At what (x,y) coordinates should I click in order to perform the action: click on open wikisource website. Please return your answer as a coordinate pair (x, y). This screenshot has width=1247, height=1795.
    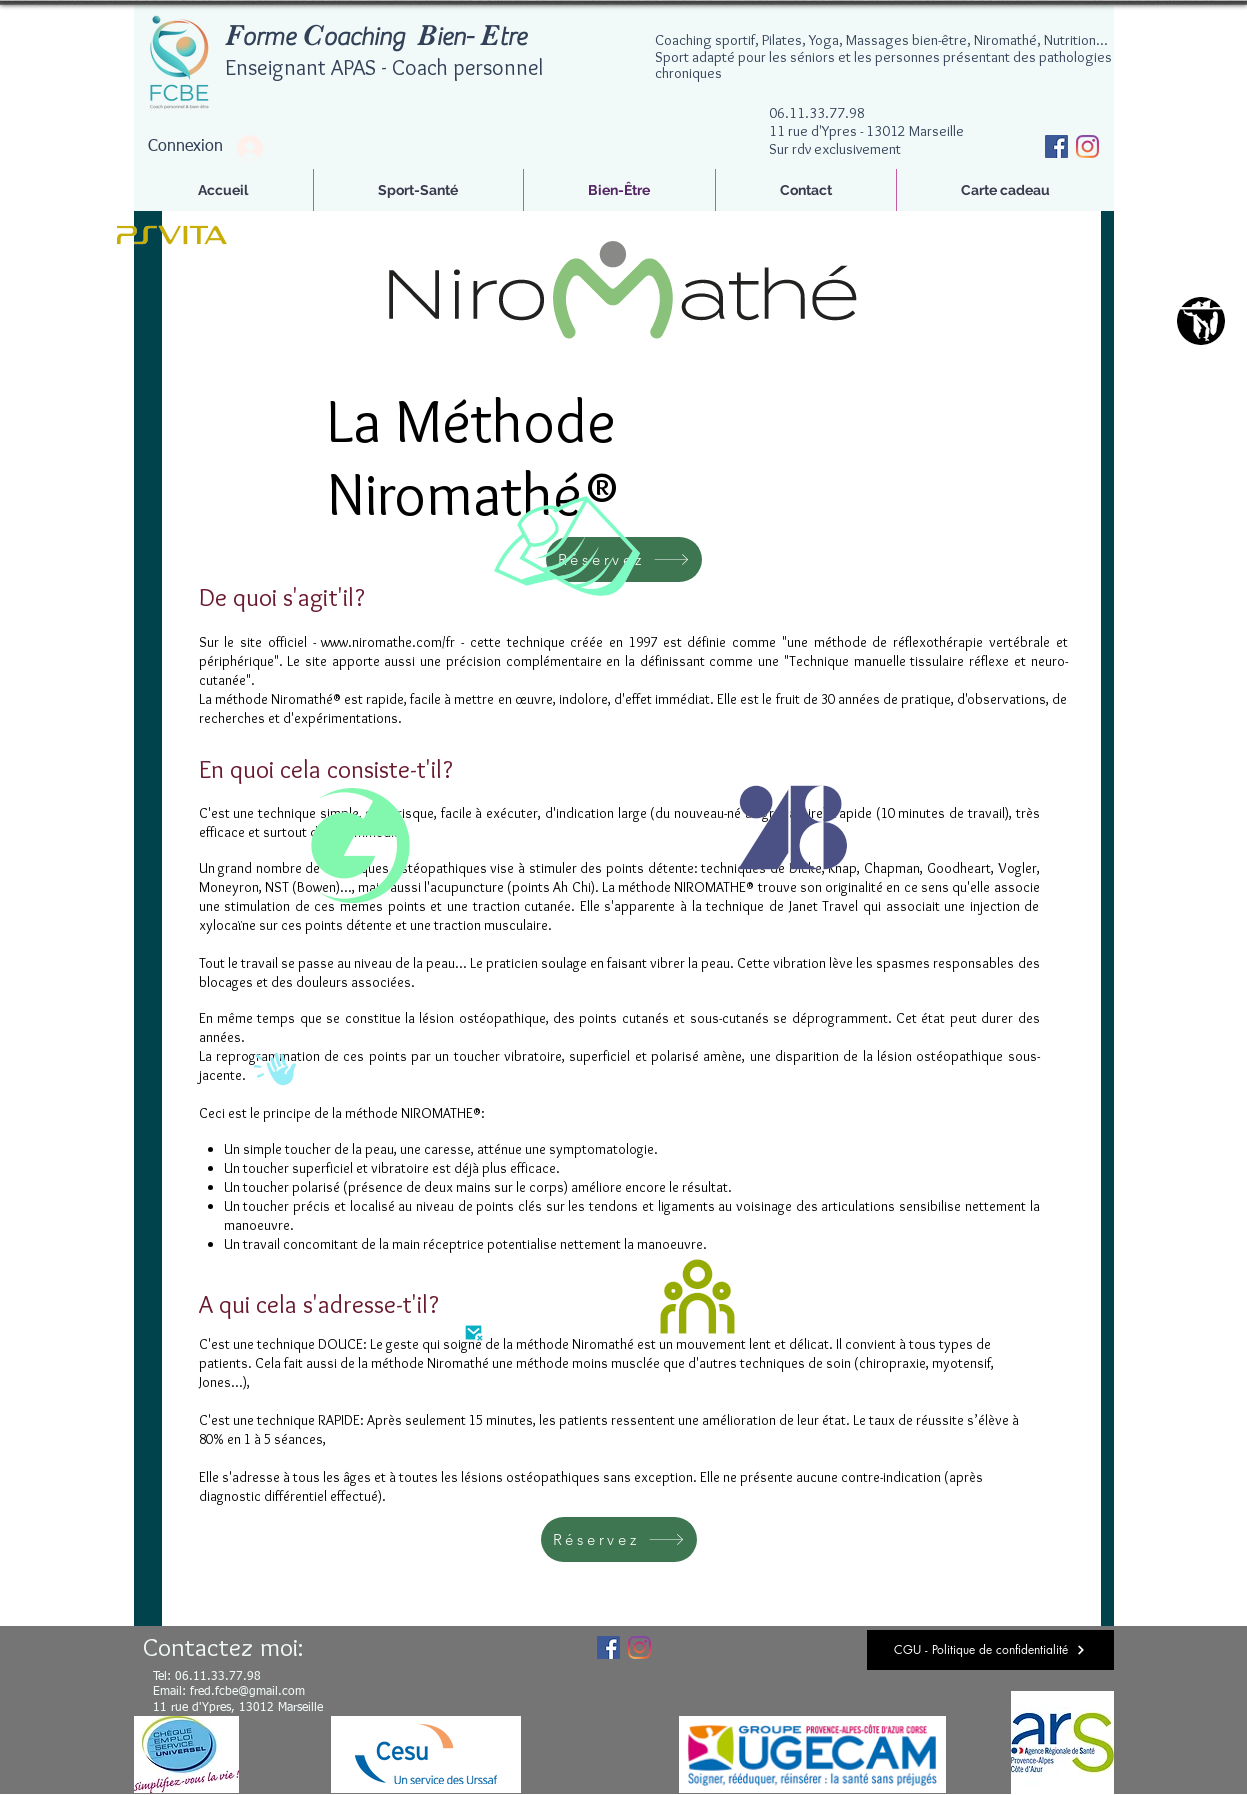
    Looking at the image, I should click on (1201, 321).